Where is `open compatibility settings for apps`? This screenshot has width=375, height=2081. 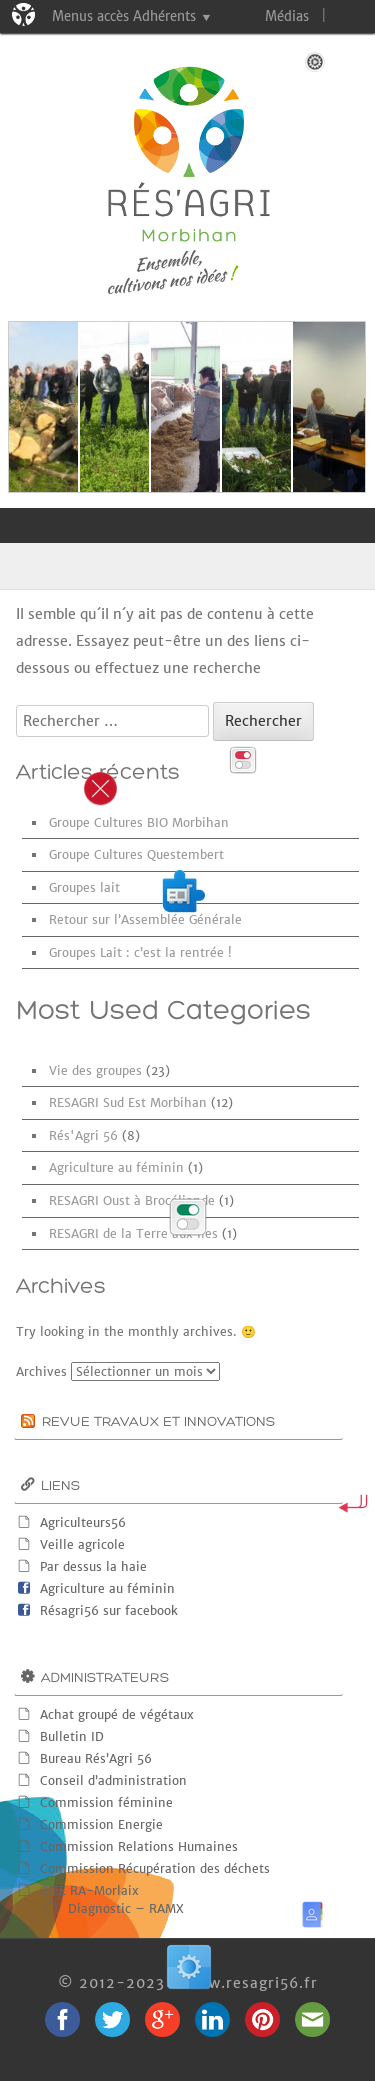 open compatibility settings for apps is located at coordinates (182, 892).